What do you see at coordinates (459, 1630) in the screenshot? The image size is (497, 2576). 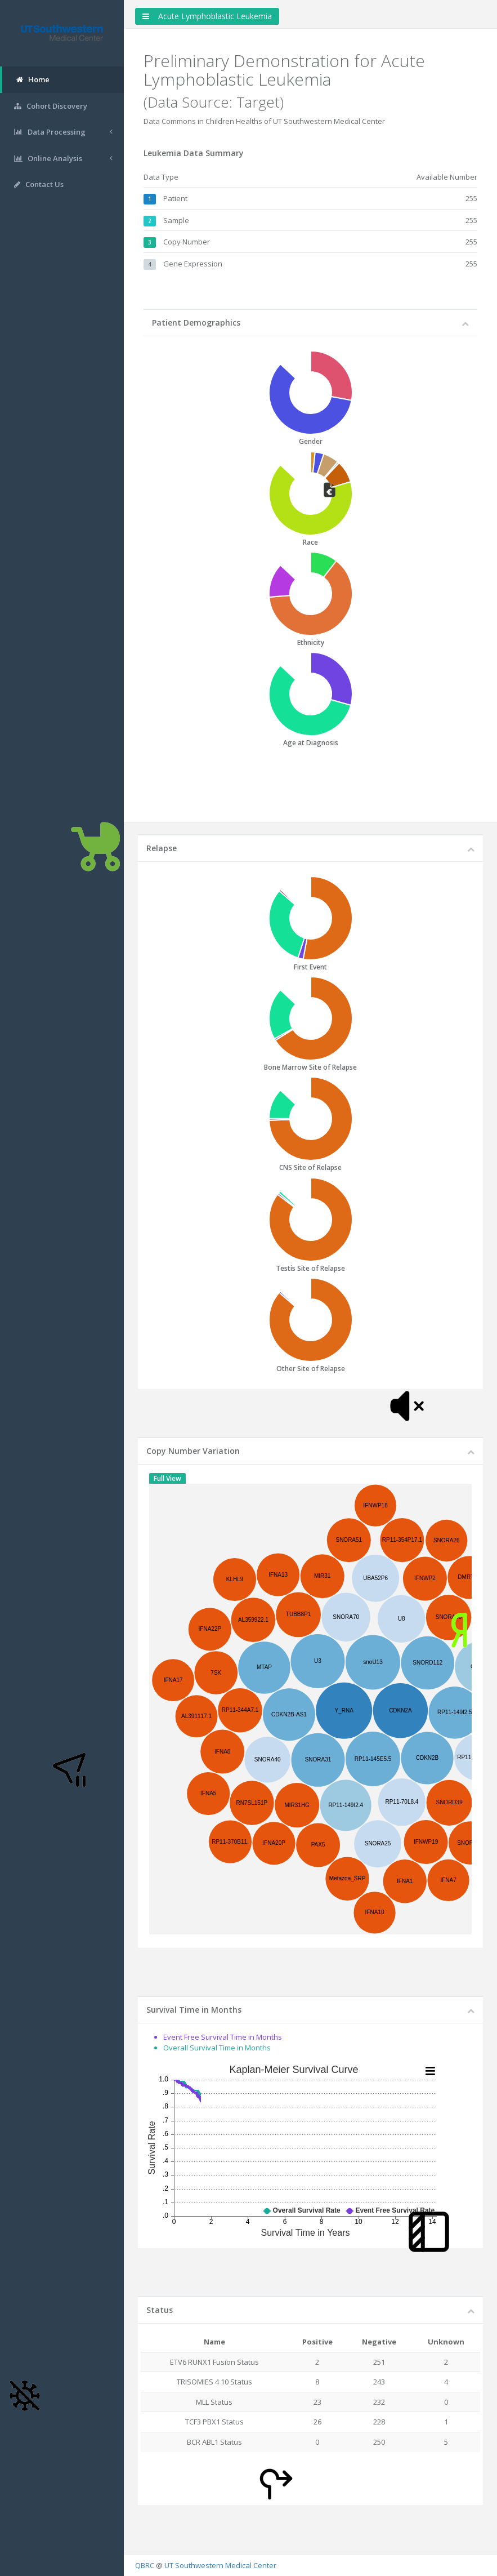 I see `open yandex app or services` at bounding box center [459, 1630].